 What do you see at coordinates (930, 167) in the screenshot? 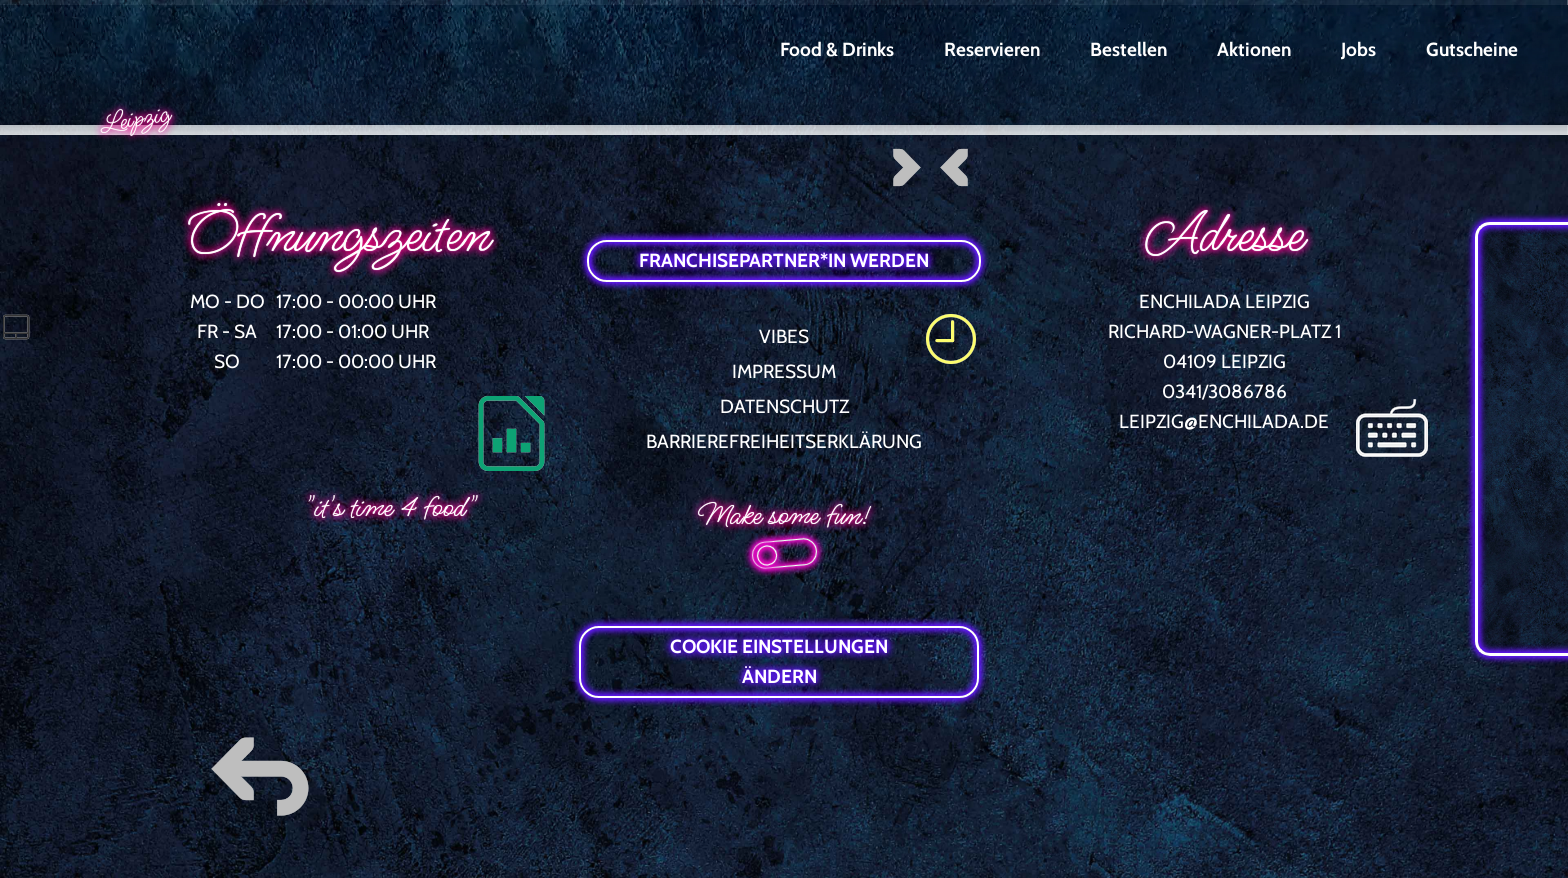
I see `select content between two points` at bounding box center [930, 167].